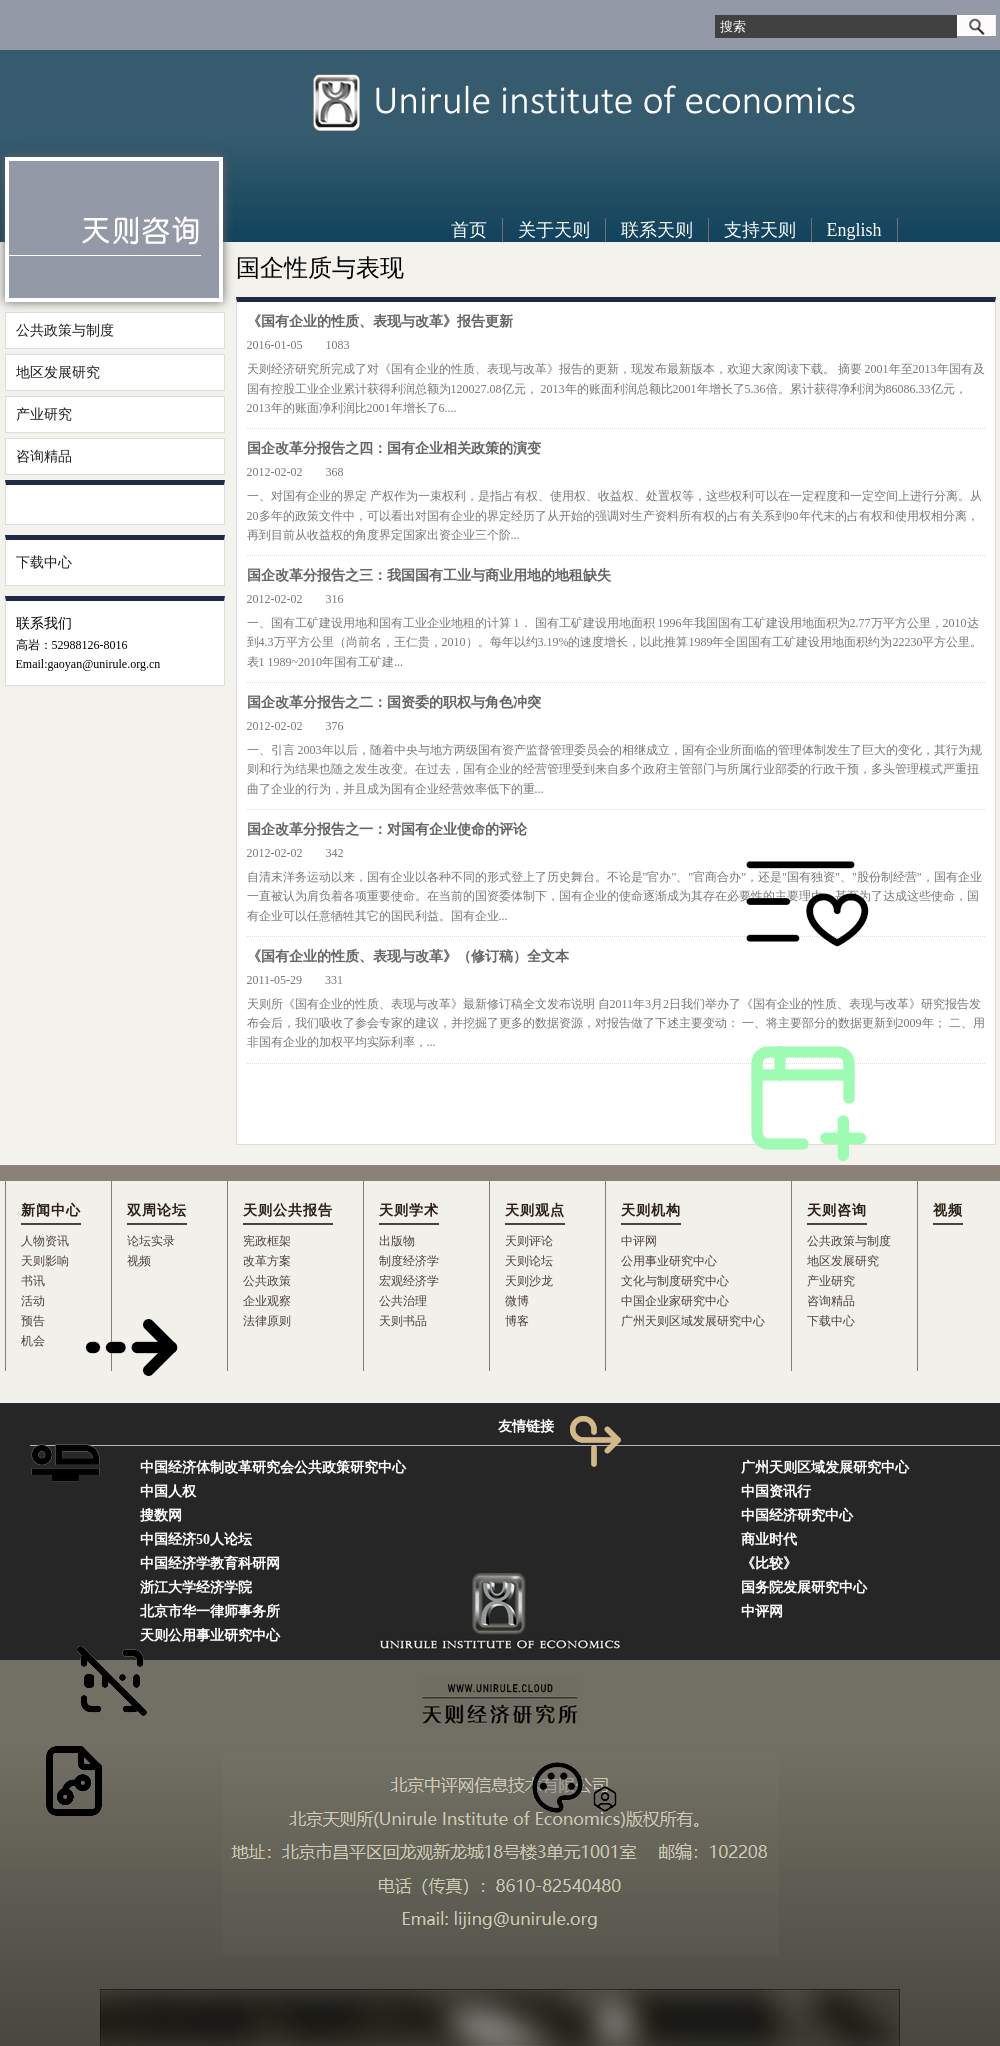 This screenshot has width=1000, height=2046. What do you see at coordinates (74, 1781) in the screenshot?
I see `open a vector graphics file` at bounding box center [74, 1781].